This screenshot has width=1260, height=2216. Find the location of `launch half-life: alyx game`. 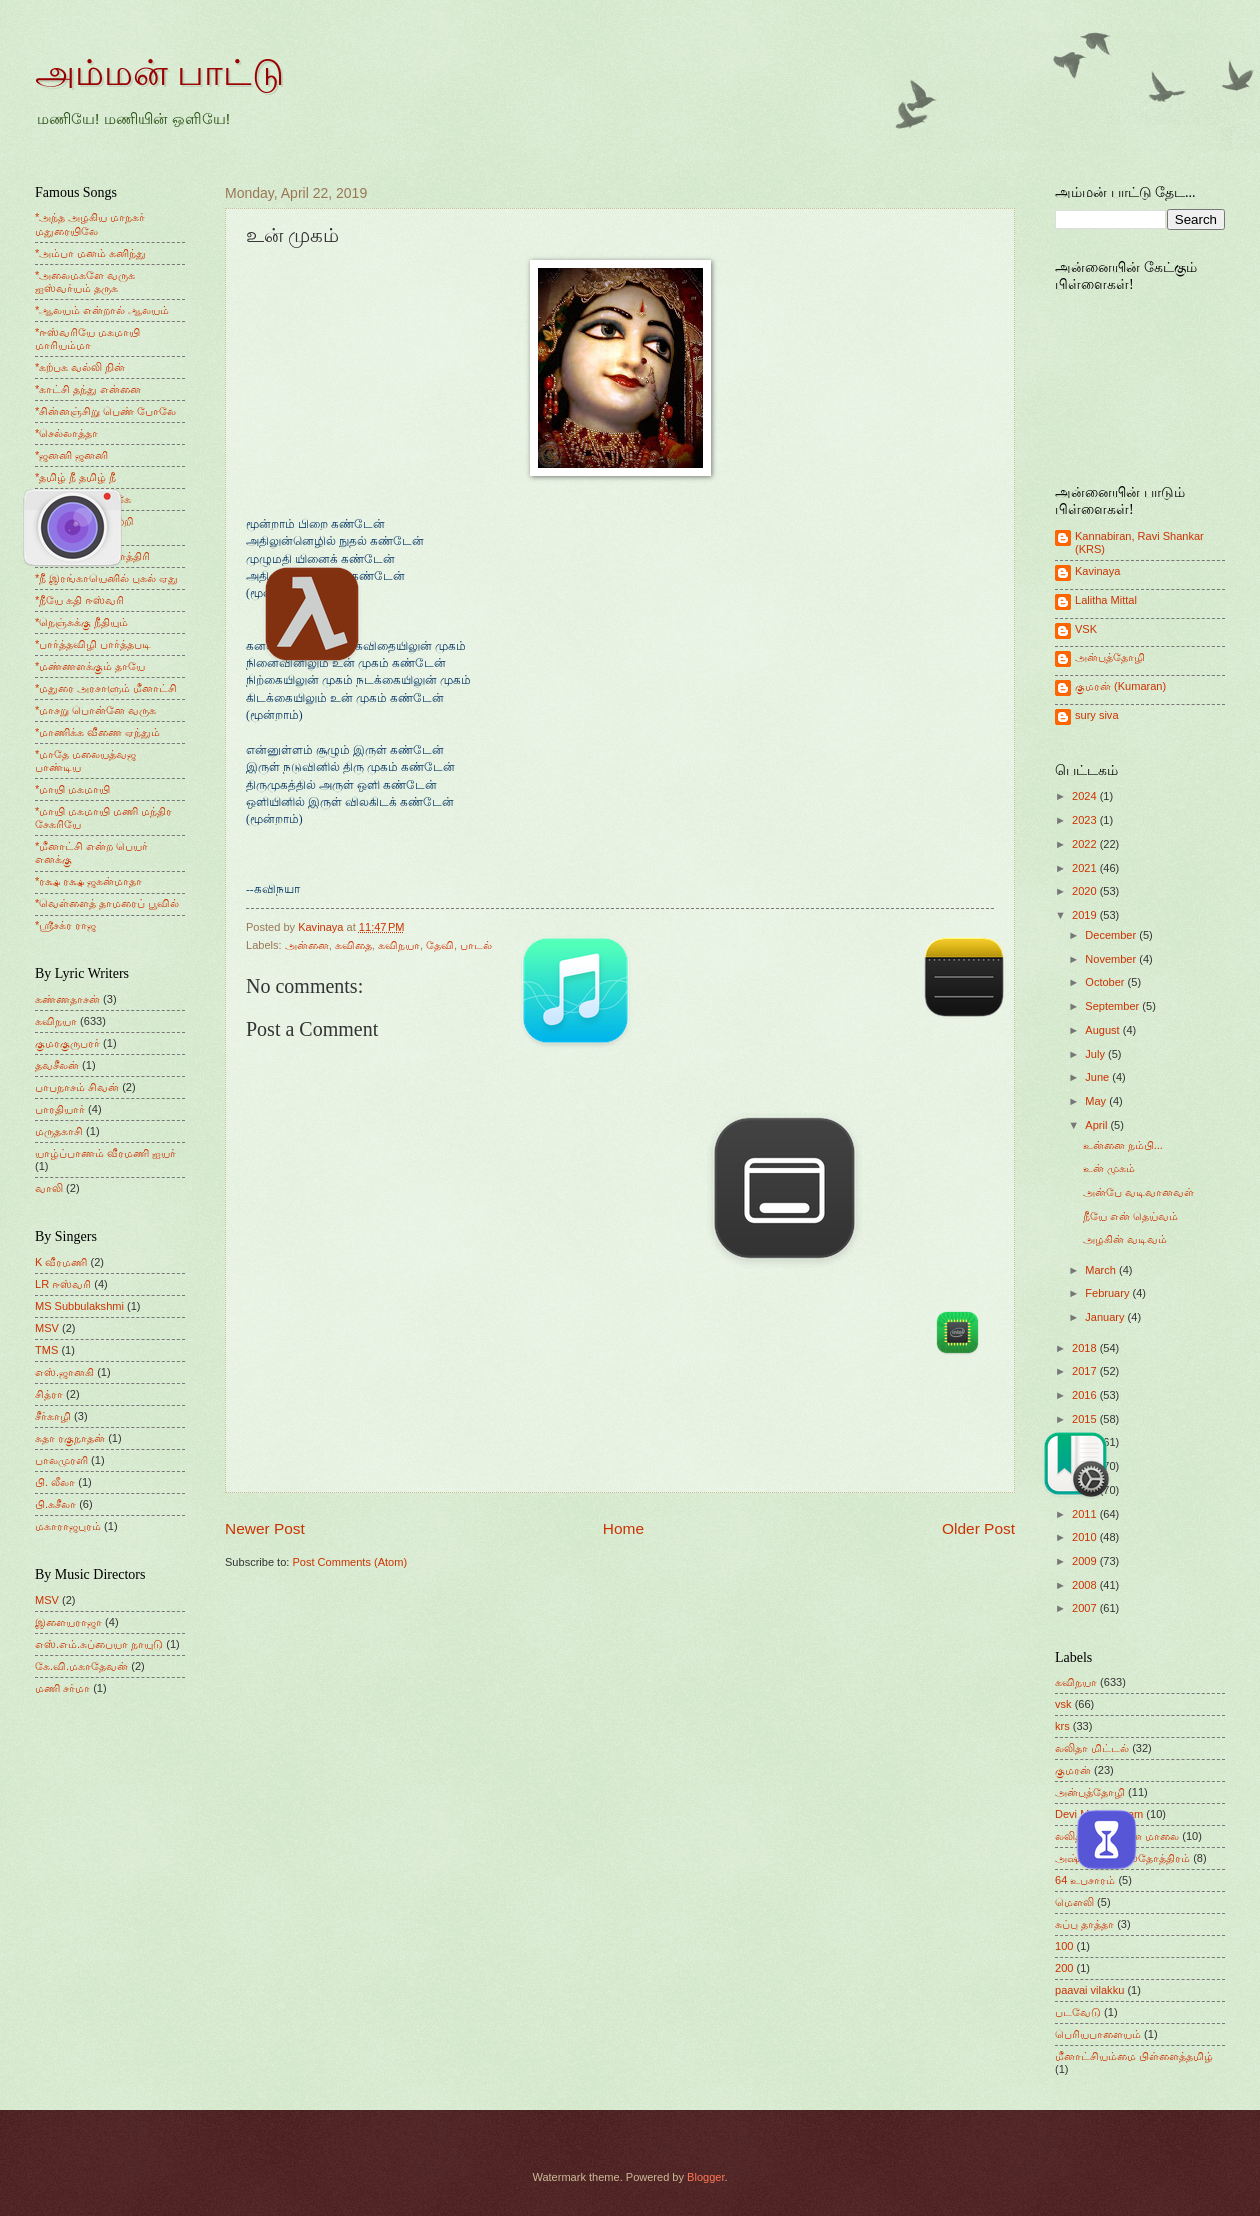

launch half-life: alyx game is located at coordinates (312, 614).